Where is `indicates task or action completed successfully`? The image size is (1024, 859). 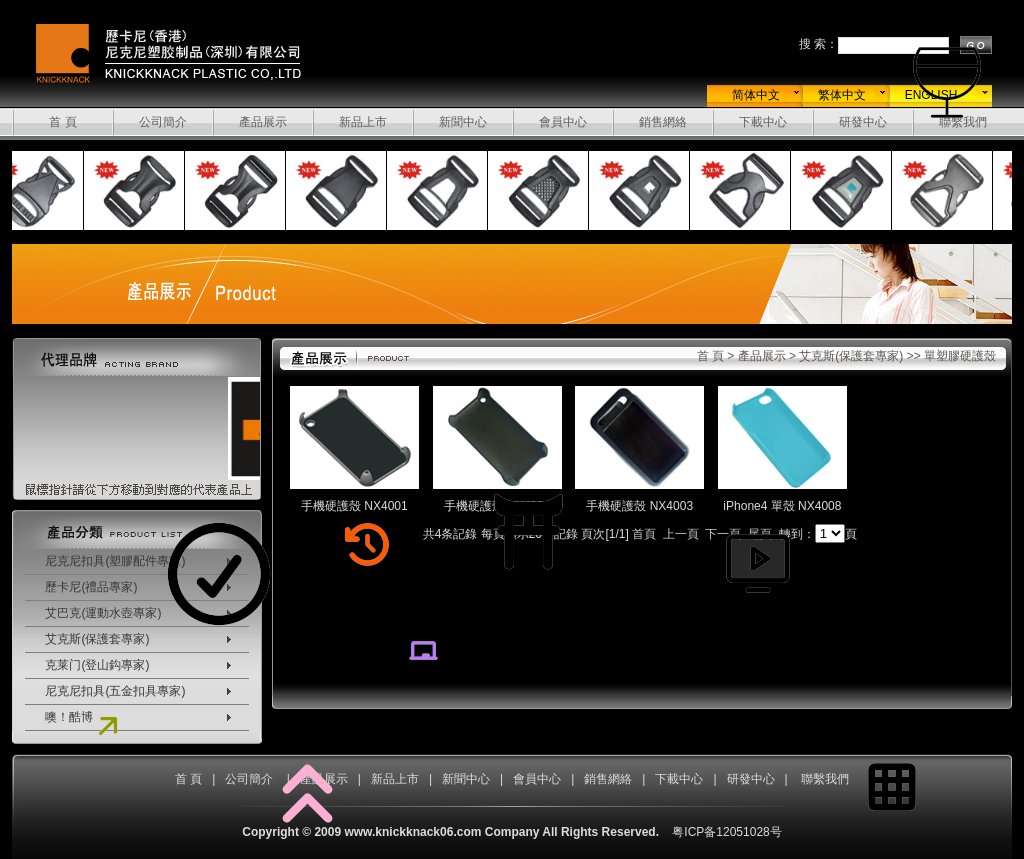 indicates task or action completed successfully is located at coordinates (219, 574).